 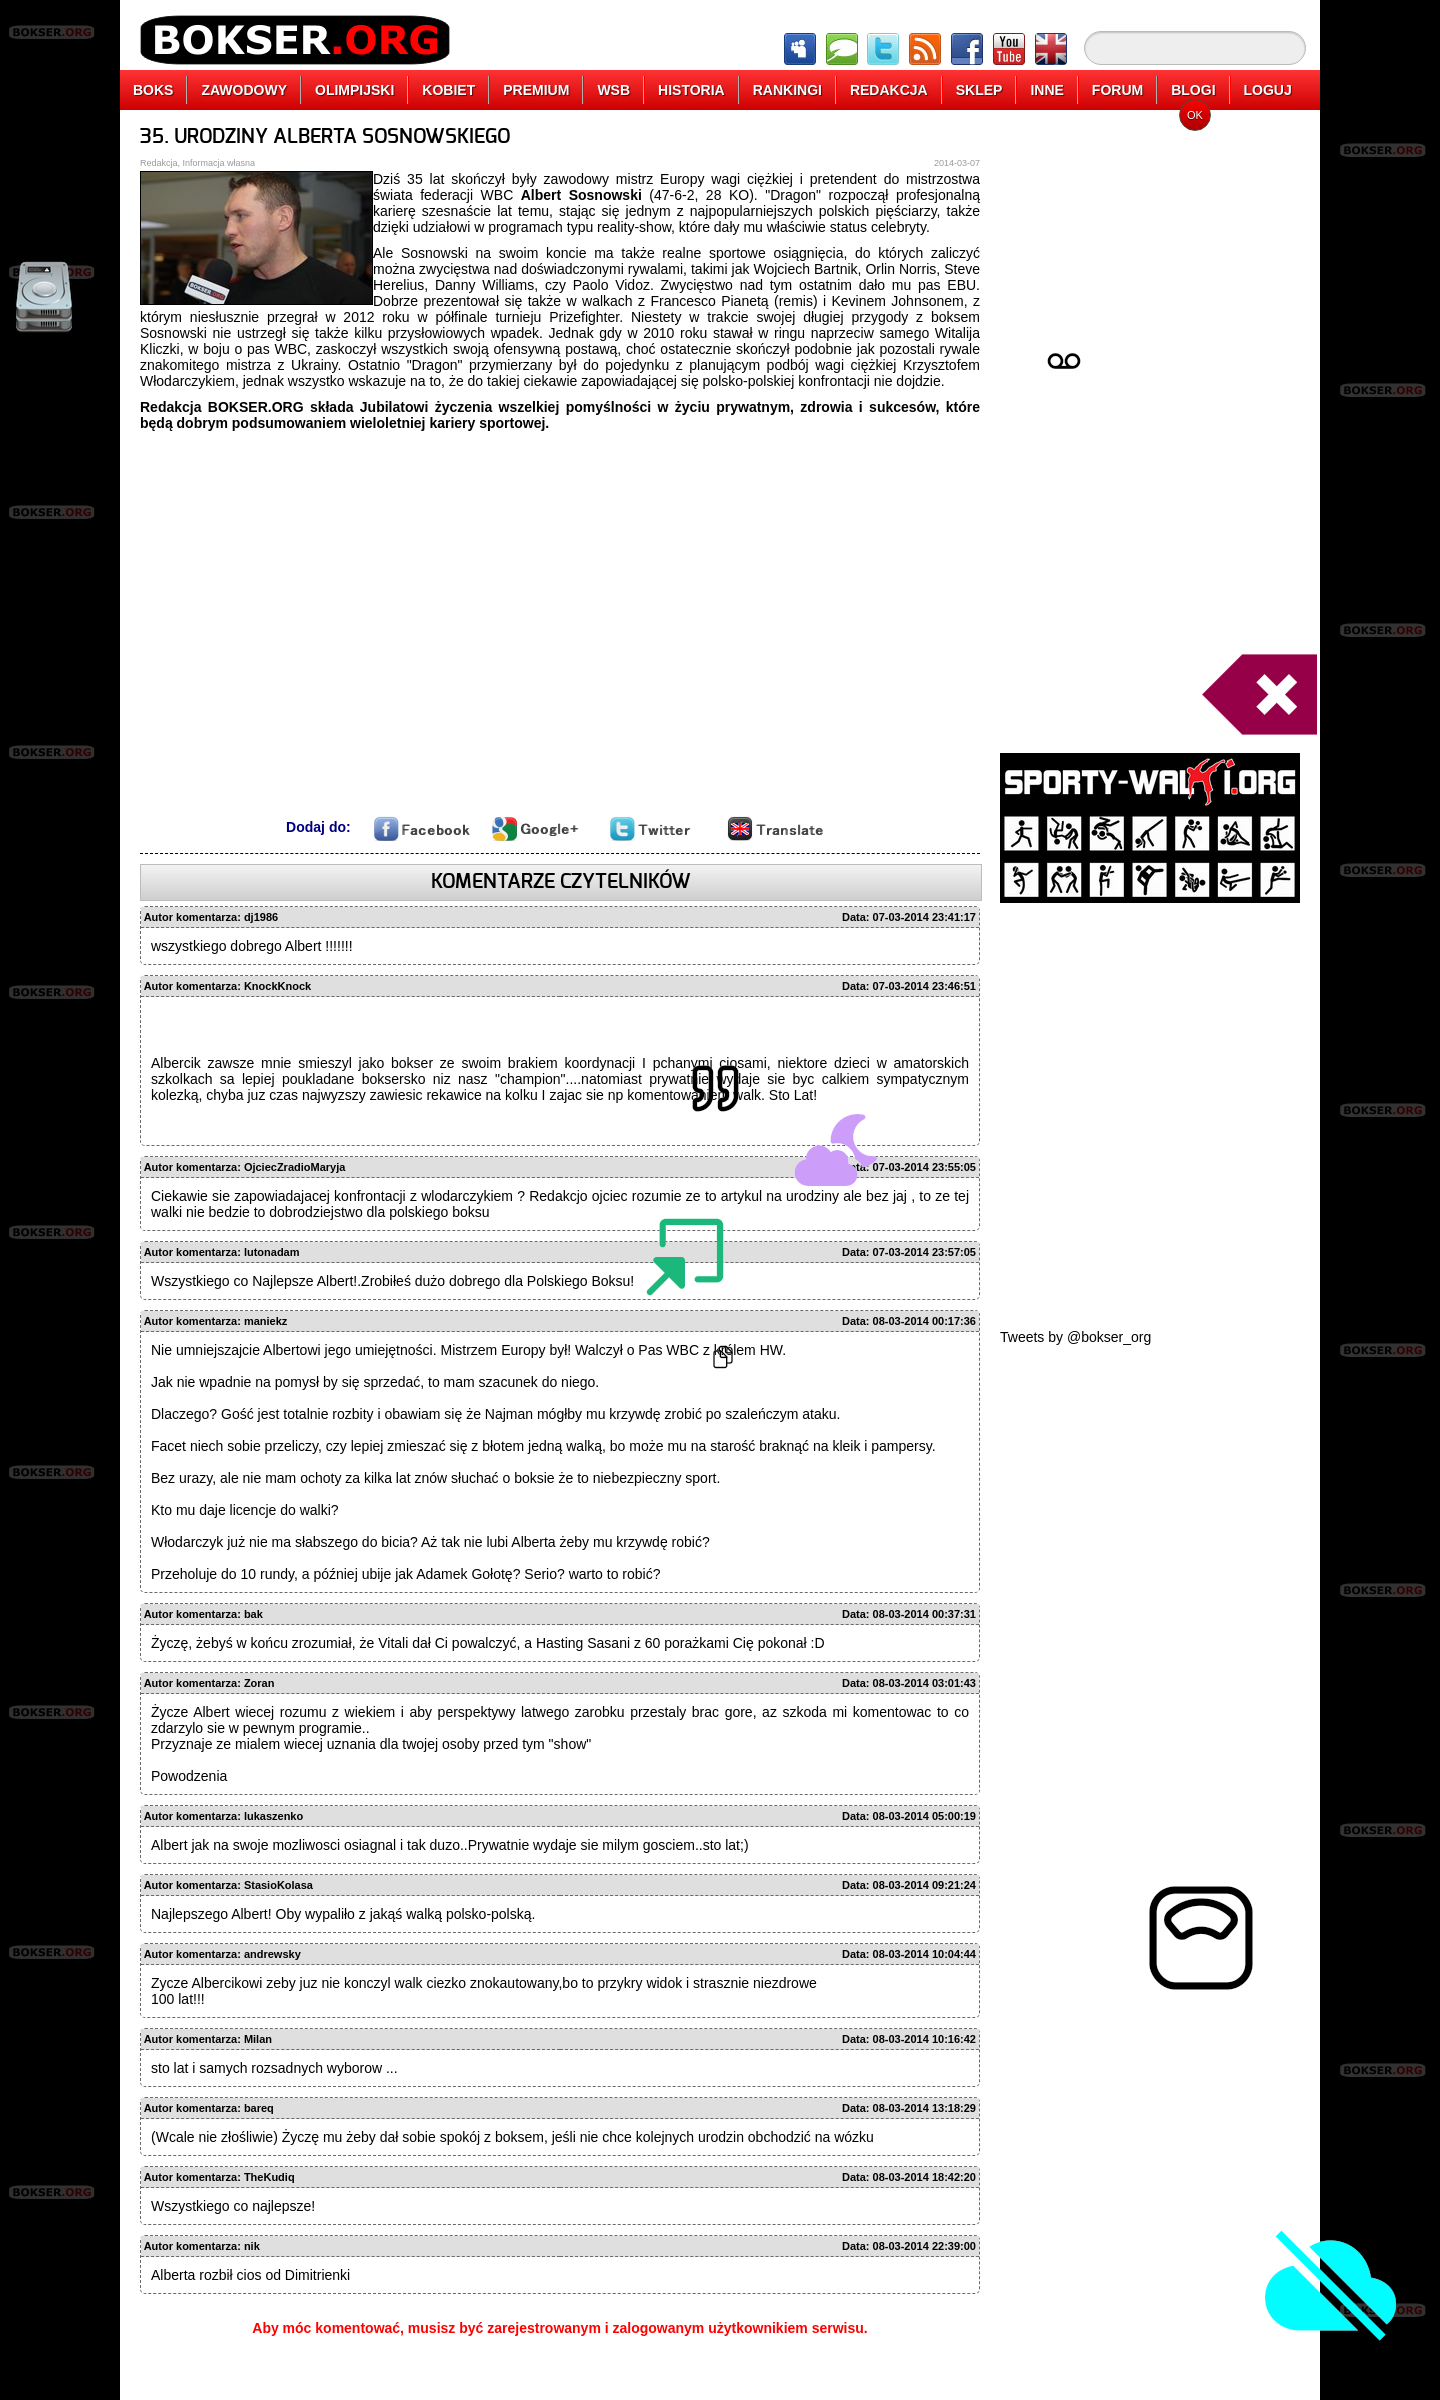 I want to click on view weight or measurement data, so click(x=1201, y=1938).